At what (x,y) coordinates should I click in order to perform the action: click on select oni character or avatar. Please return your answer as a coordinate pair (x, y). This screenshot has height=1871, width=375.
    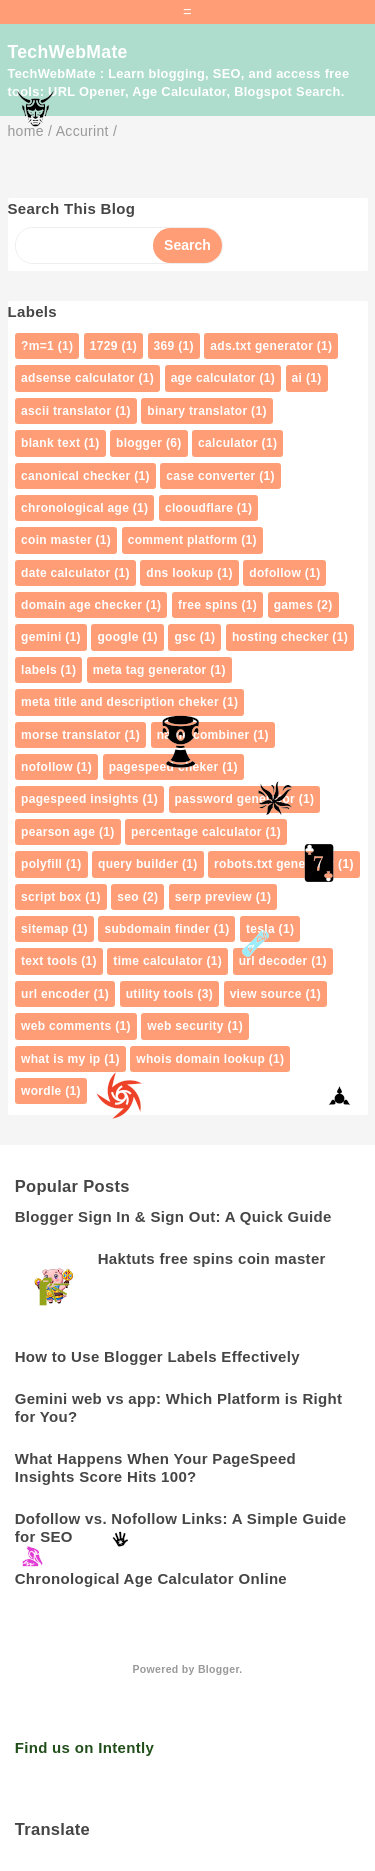
    Looking at the image, I should click on (35, 108).